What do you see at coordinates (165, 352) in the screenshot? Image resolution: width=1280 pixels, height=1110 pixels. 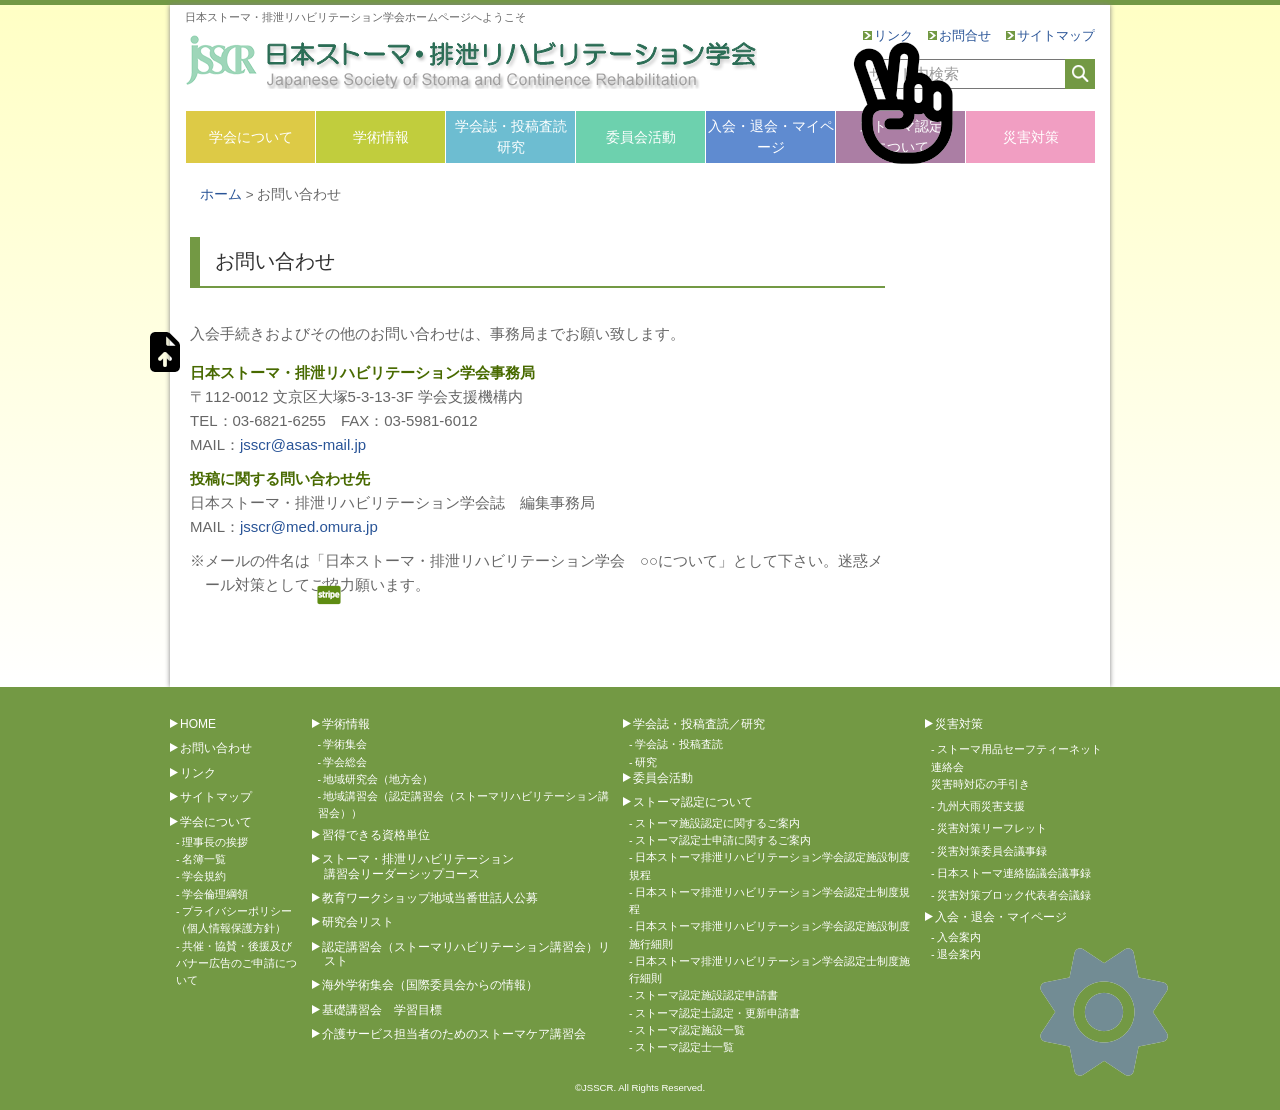 I see `upload a file` at bounding box center [165, 352].